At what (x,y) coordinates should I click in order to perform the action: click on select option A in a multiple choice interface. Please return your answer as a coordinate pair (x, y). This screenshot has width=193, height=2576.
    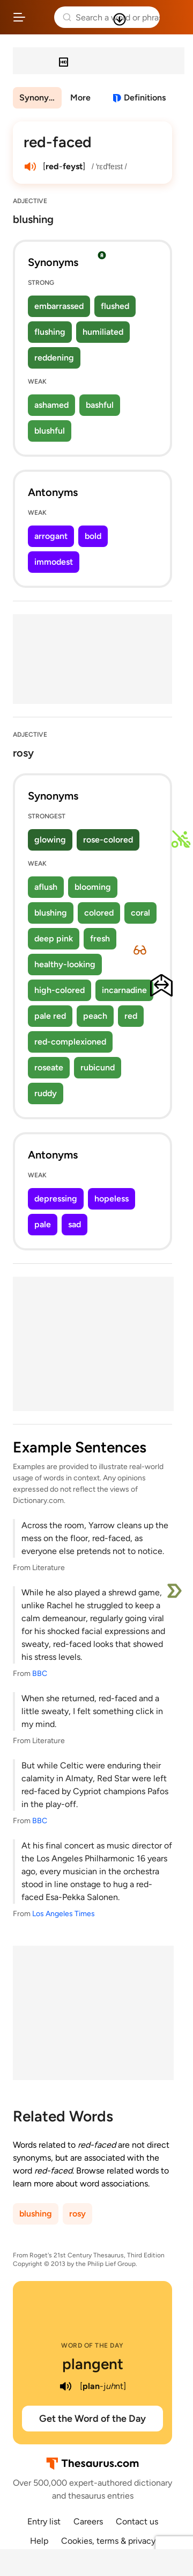
    Looking at the image, I should click on (102, 255).